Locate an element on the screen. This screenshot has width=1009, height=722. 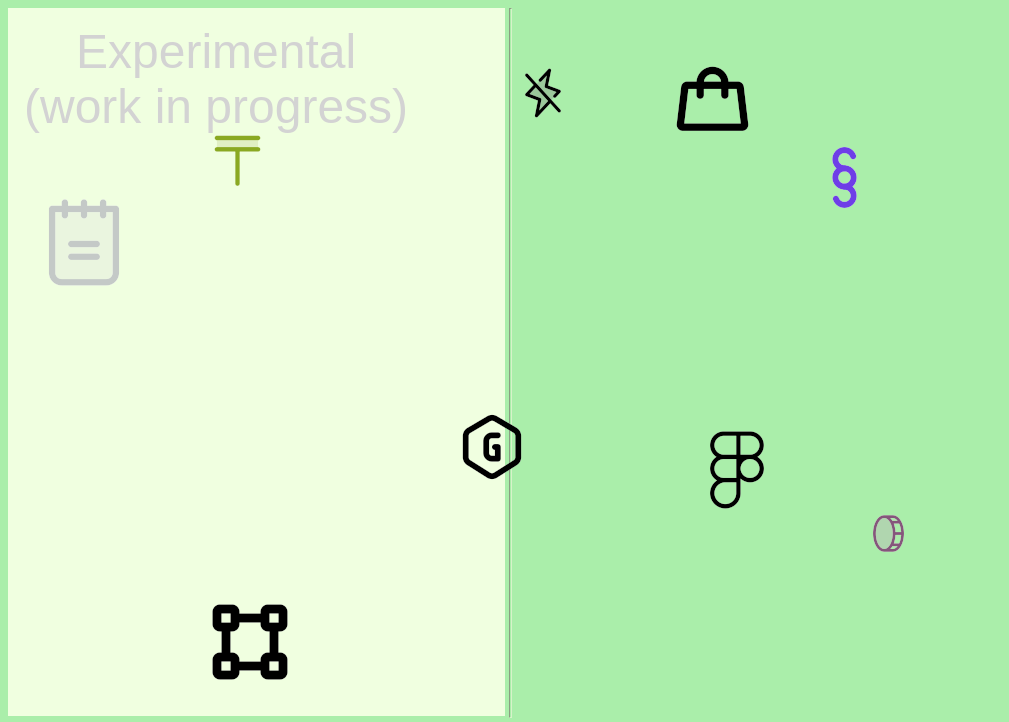
view or select Kazakhstan tenge currency is located at coordinates (237, 158).